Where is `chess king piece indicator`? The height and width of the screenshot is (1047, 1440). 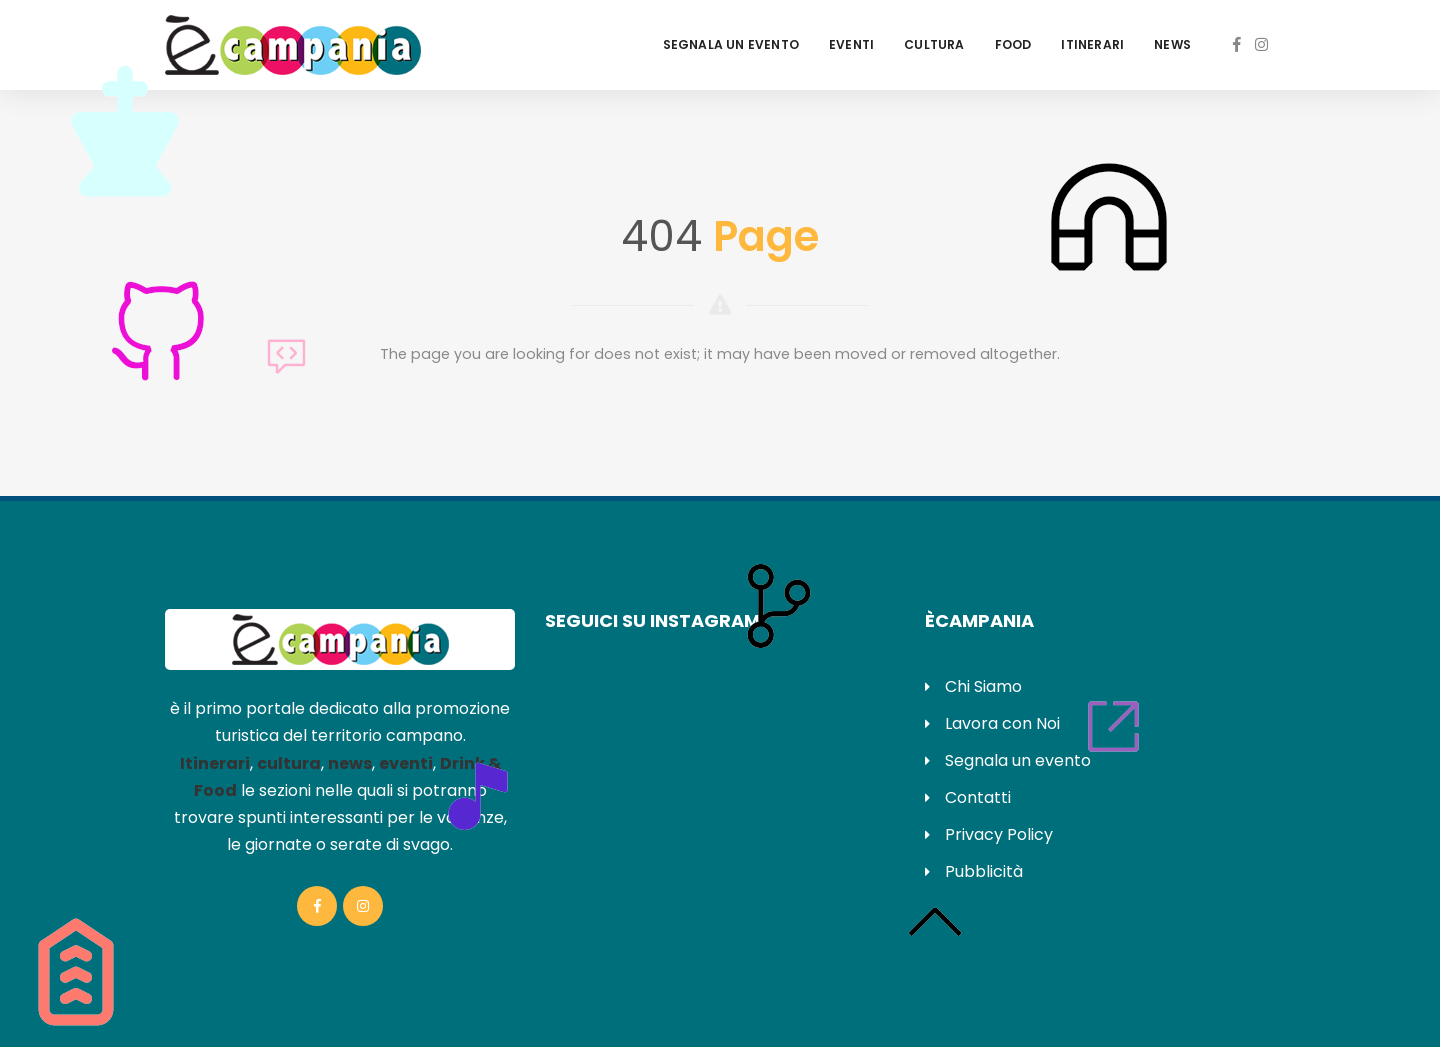 chess king piece indicator is located at coordinates (125, 135).